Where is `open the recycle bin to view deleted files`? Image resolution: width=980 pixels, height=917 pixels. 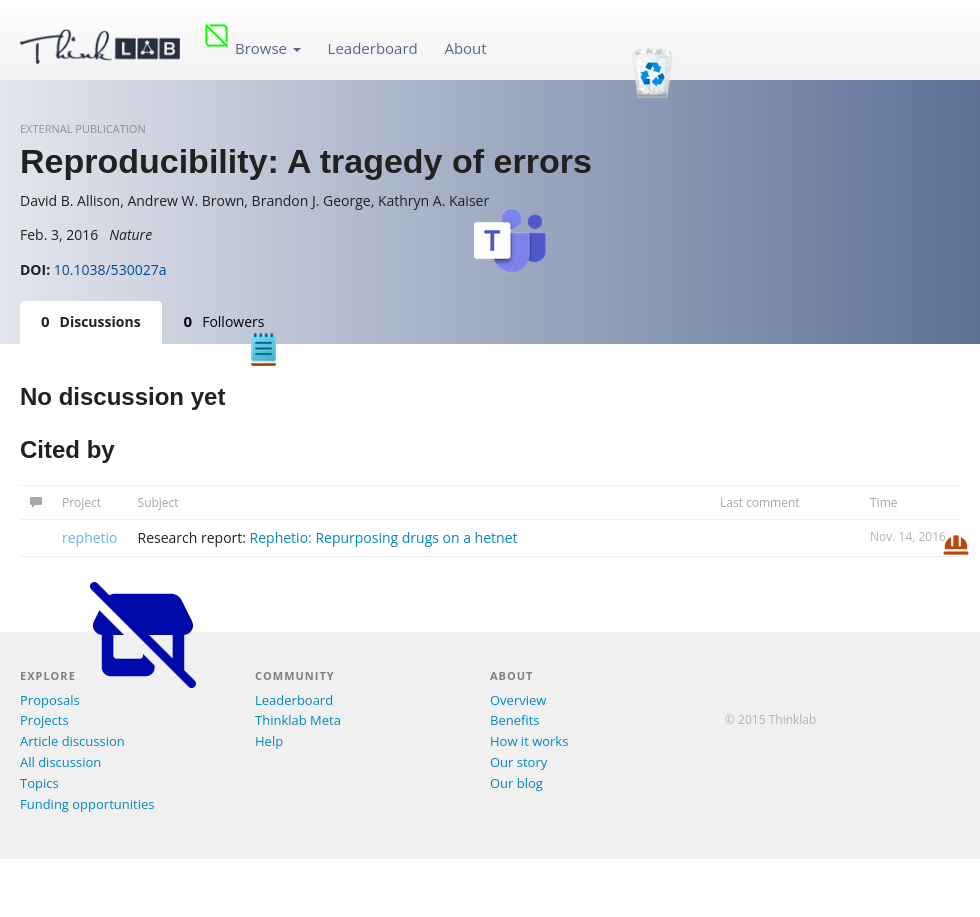 open the recycle bin to view deleted files is located at coordinates (652, 73).